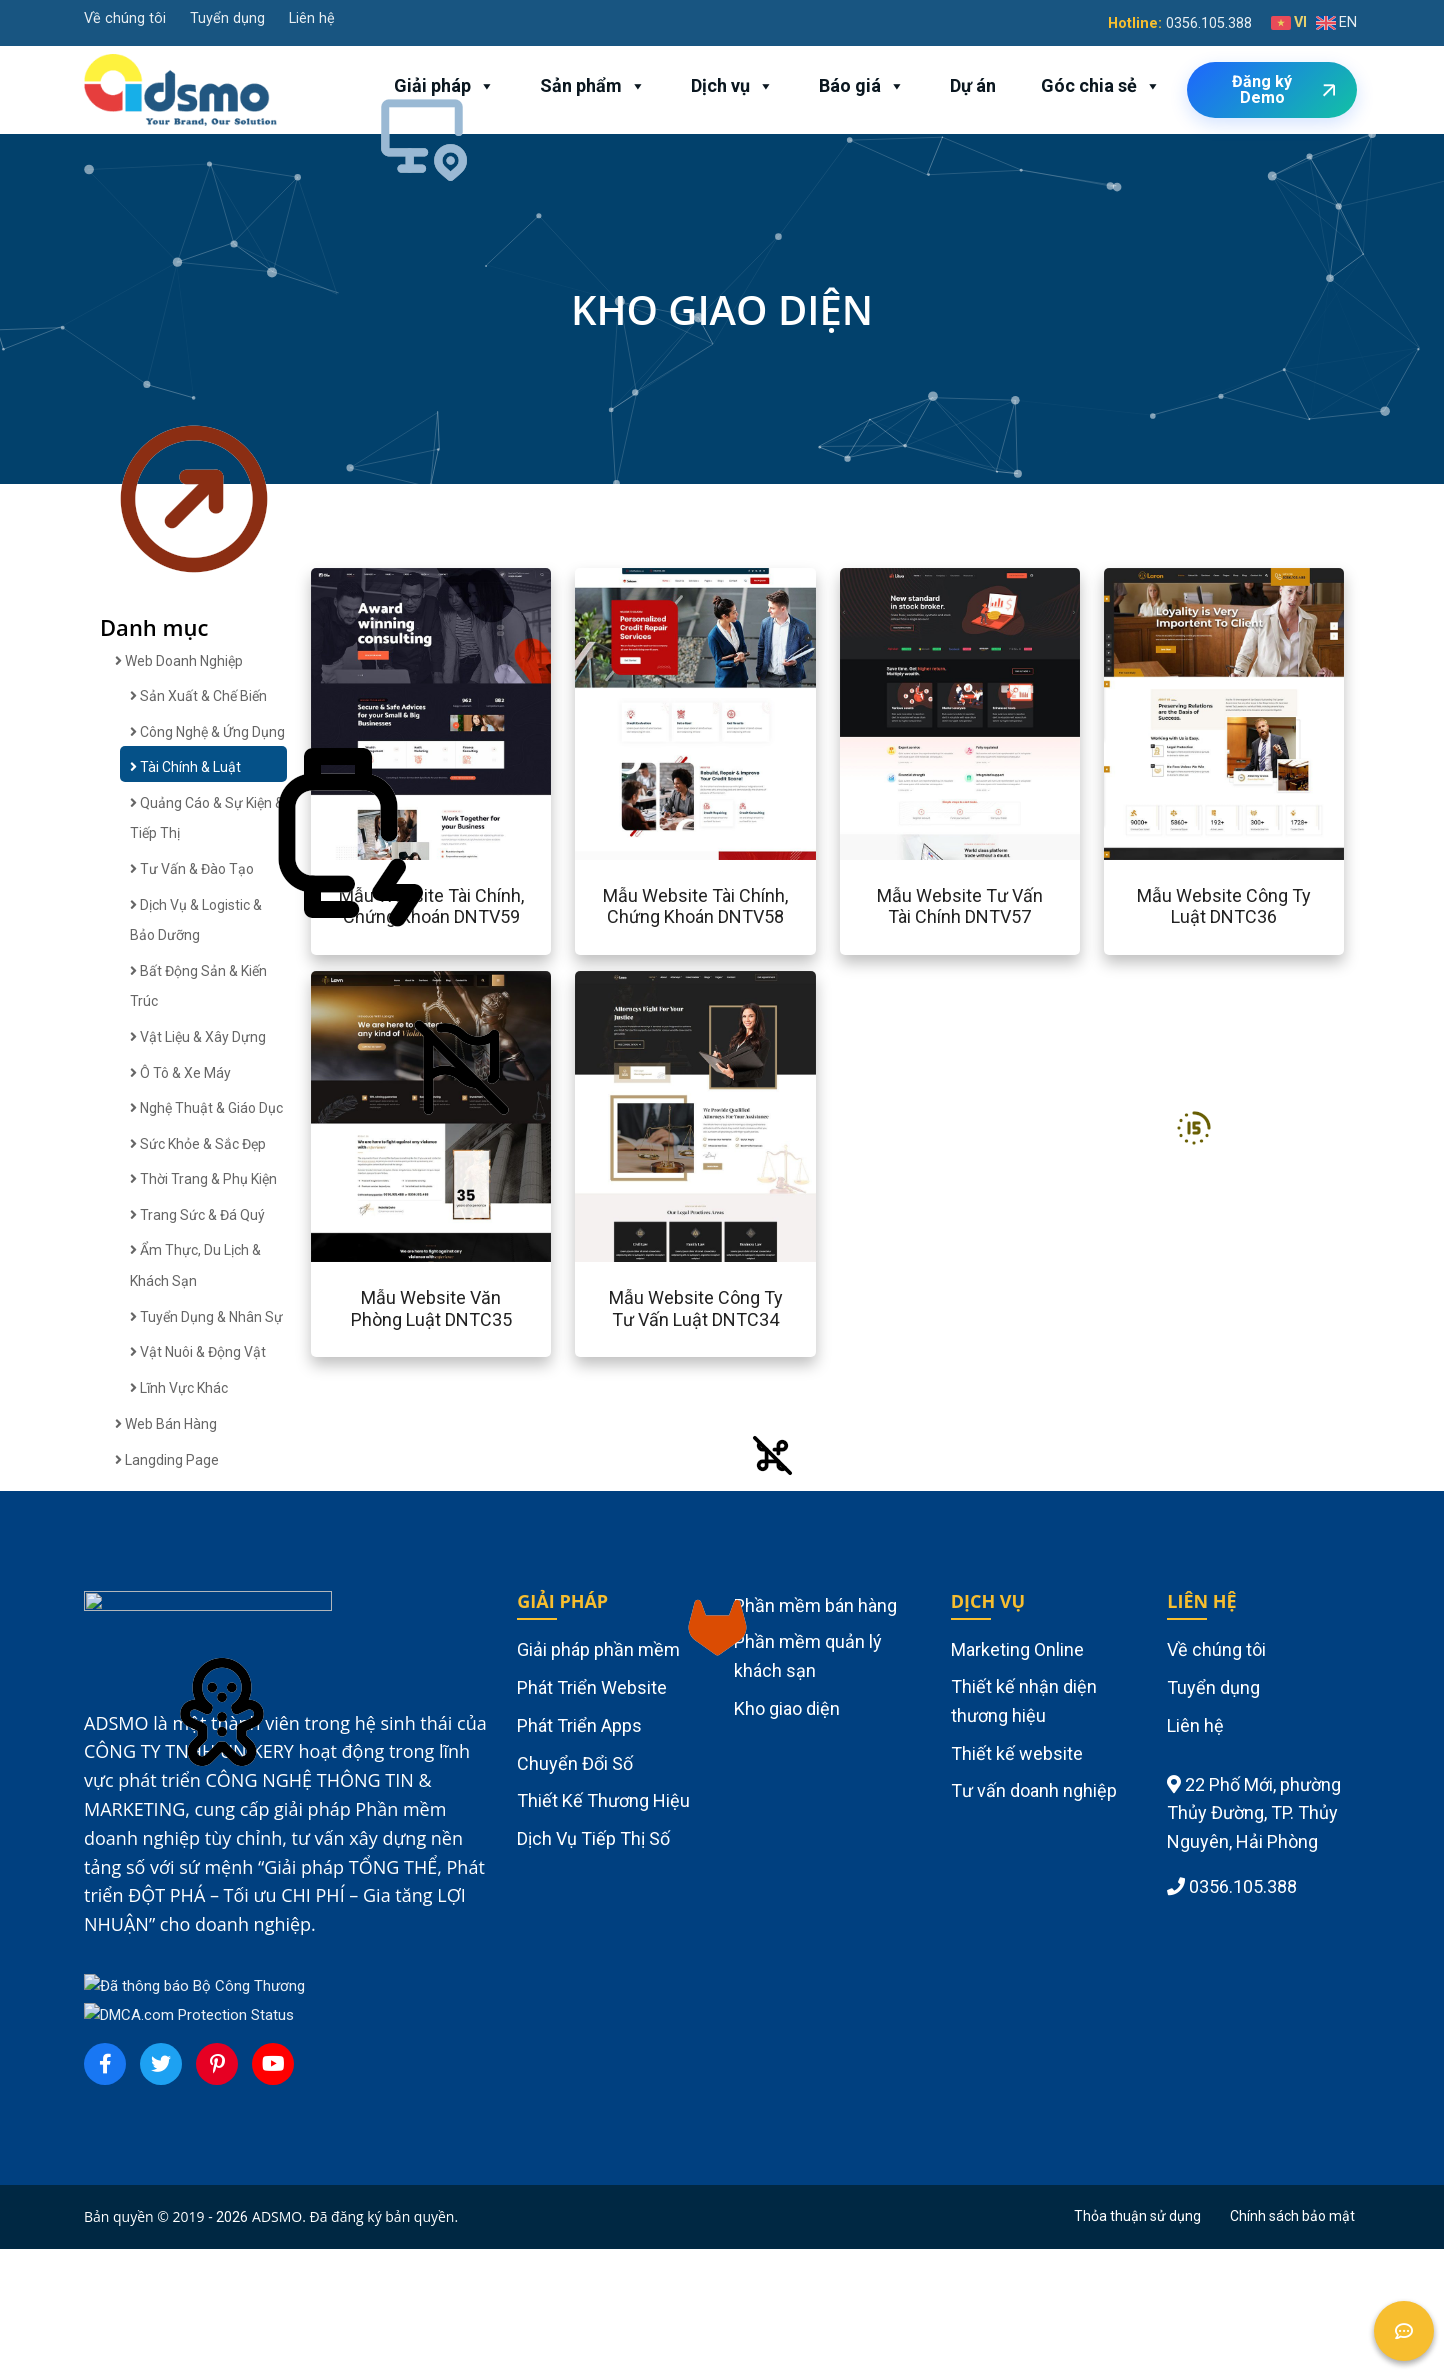  I want to click on disable flag or marker, so click(461, 1067).